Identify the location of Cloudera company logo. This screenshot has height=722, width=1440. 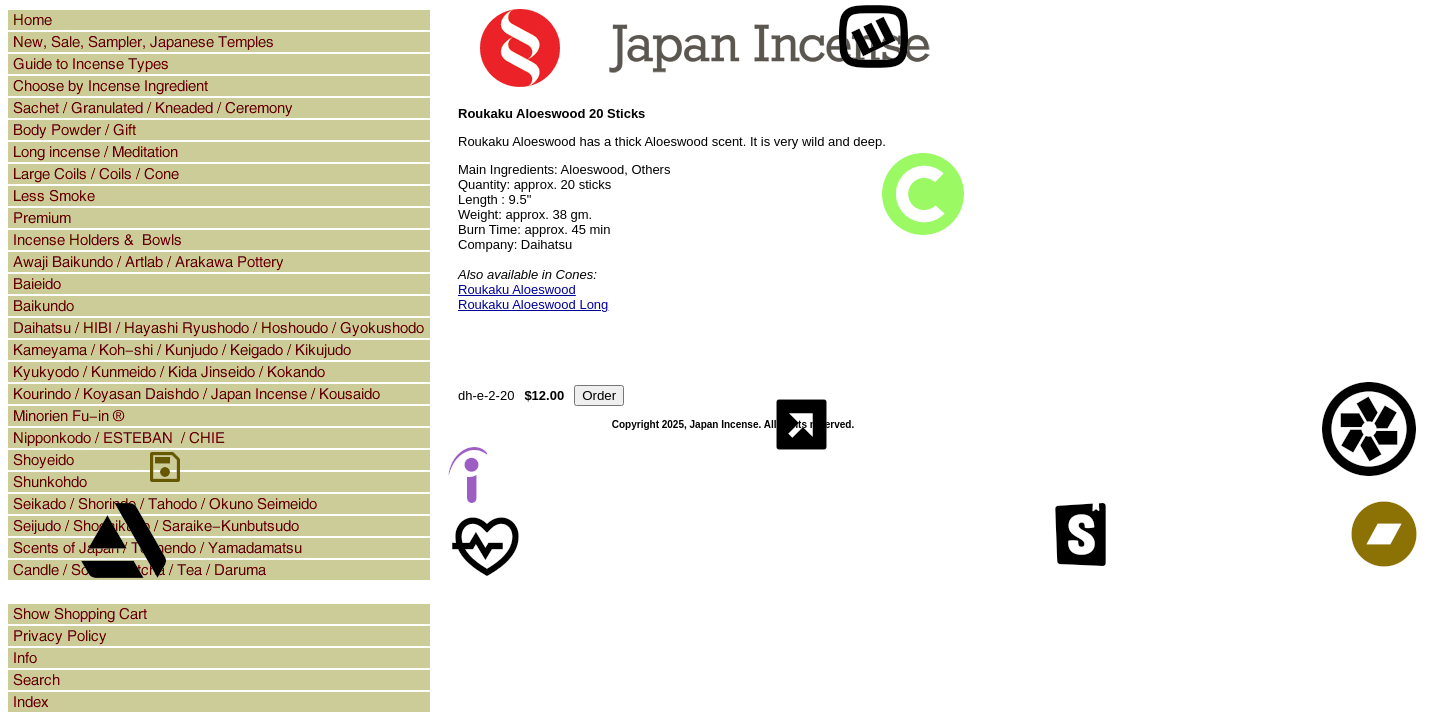
(923, 194).